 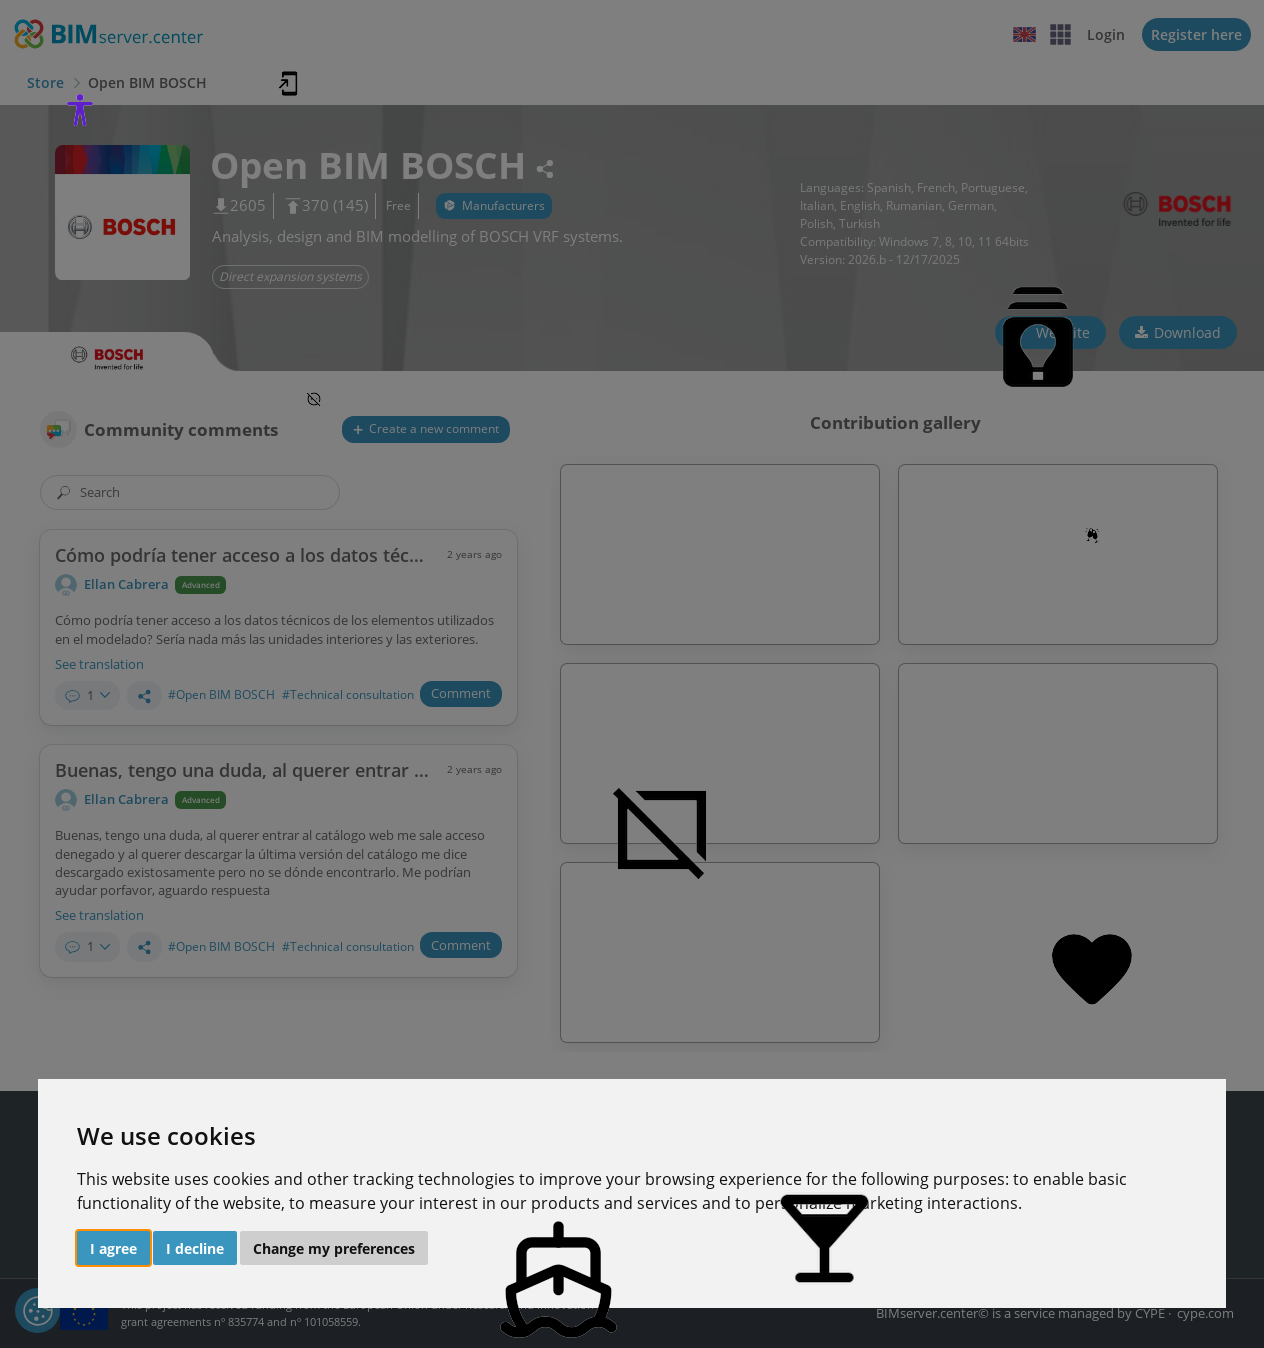 What do you see at coordinates (288, 83) in the screenshot?
I see `add this page to home screen` at bounding box center [288, 83].